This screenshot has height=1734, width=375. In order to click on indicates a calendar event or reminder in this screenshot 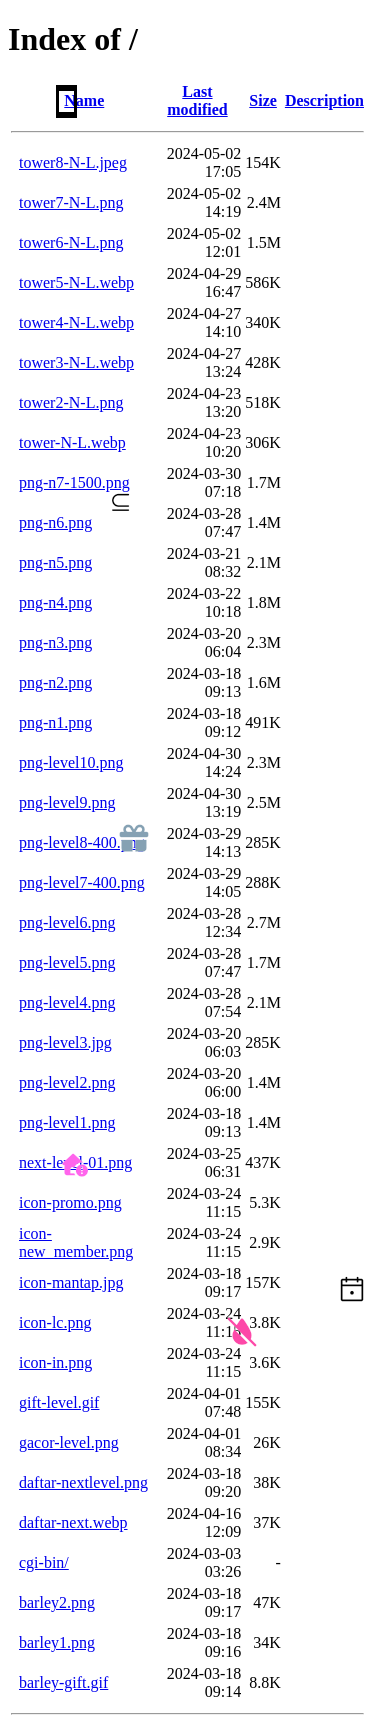, I will do `click(352, 1290)`.